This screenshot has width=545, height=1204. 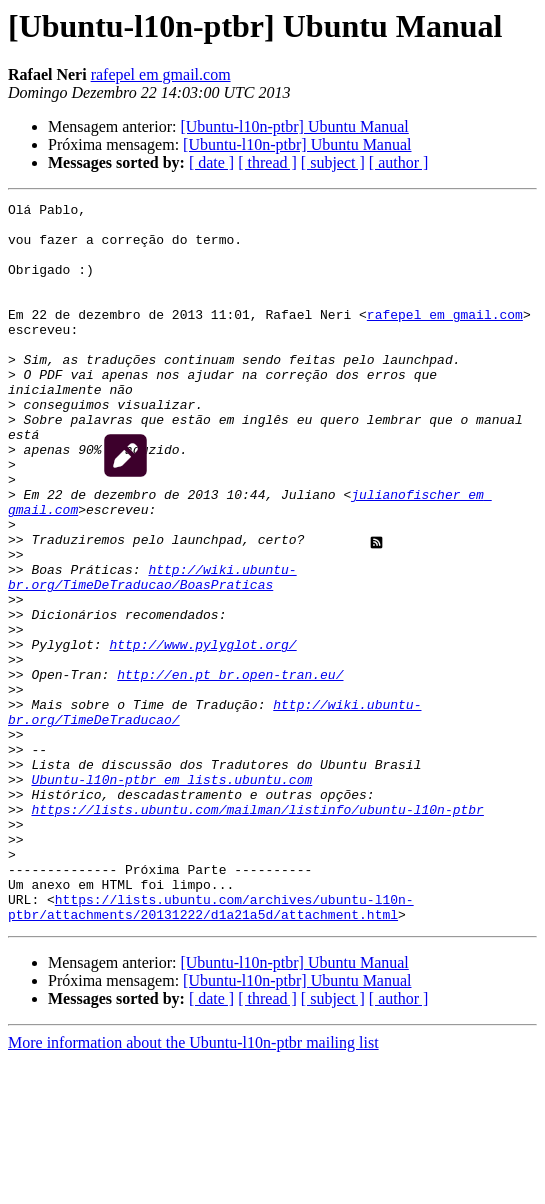 I want to click on edit or compose a new entry, so click(x=125, y=455).